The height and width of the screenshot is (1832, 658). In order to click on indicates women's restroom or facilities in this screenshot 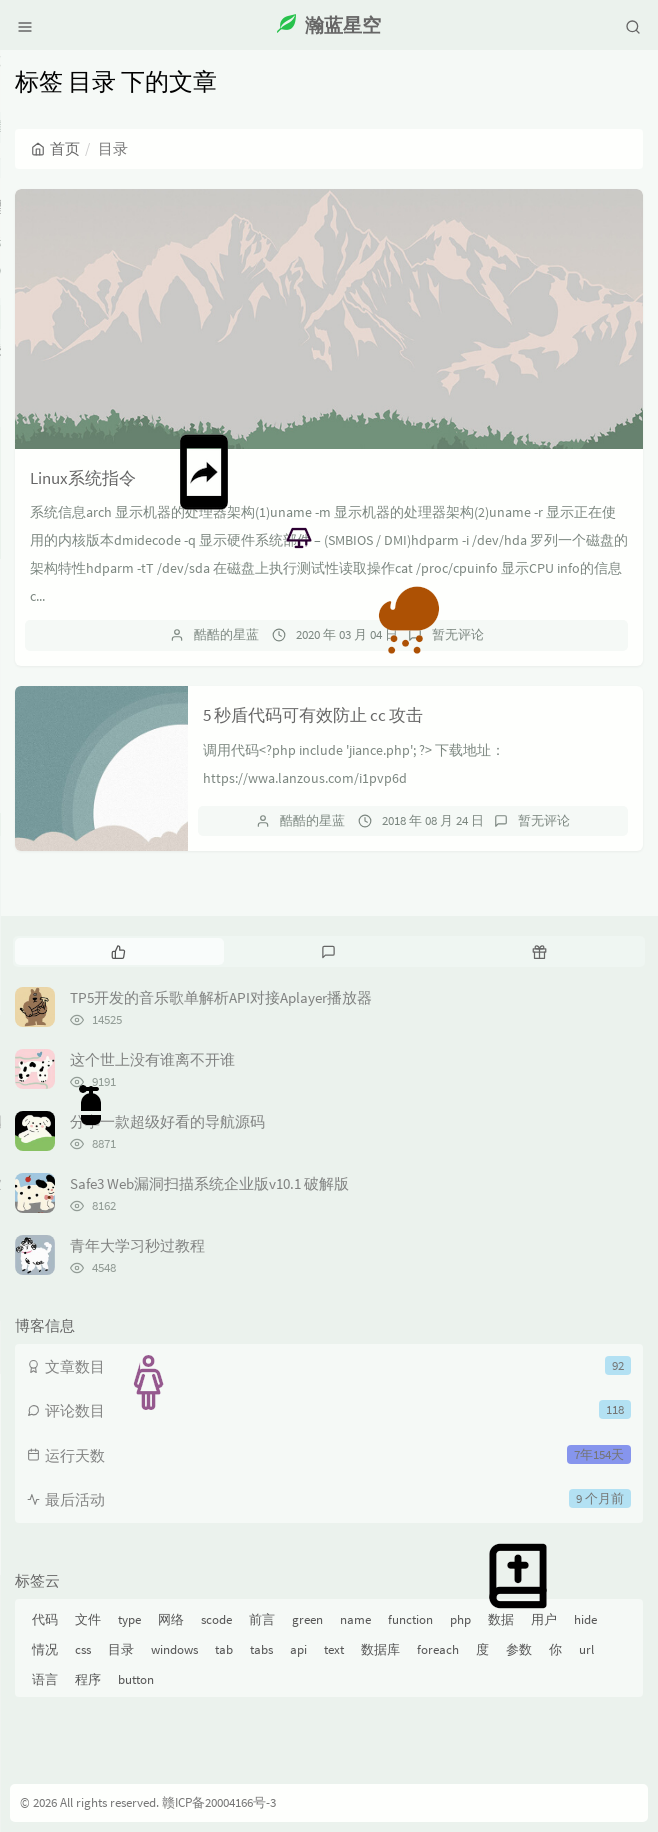, I will do `click(148, 1382)`.